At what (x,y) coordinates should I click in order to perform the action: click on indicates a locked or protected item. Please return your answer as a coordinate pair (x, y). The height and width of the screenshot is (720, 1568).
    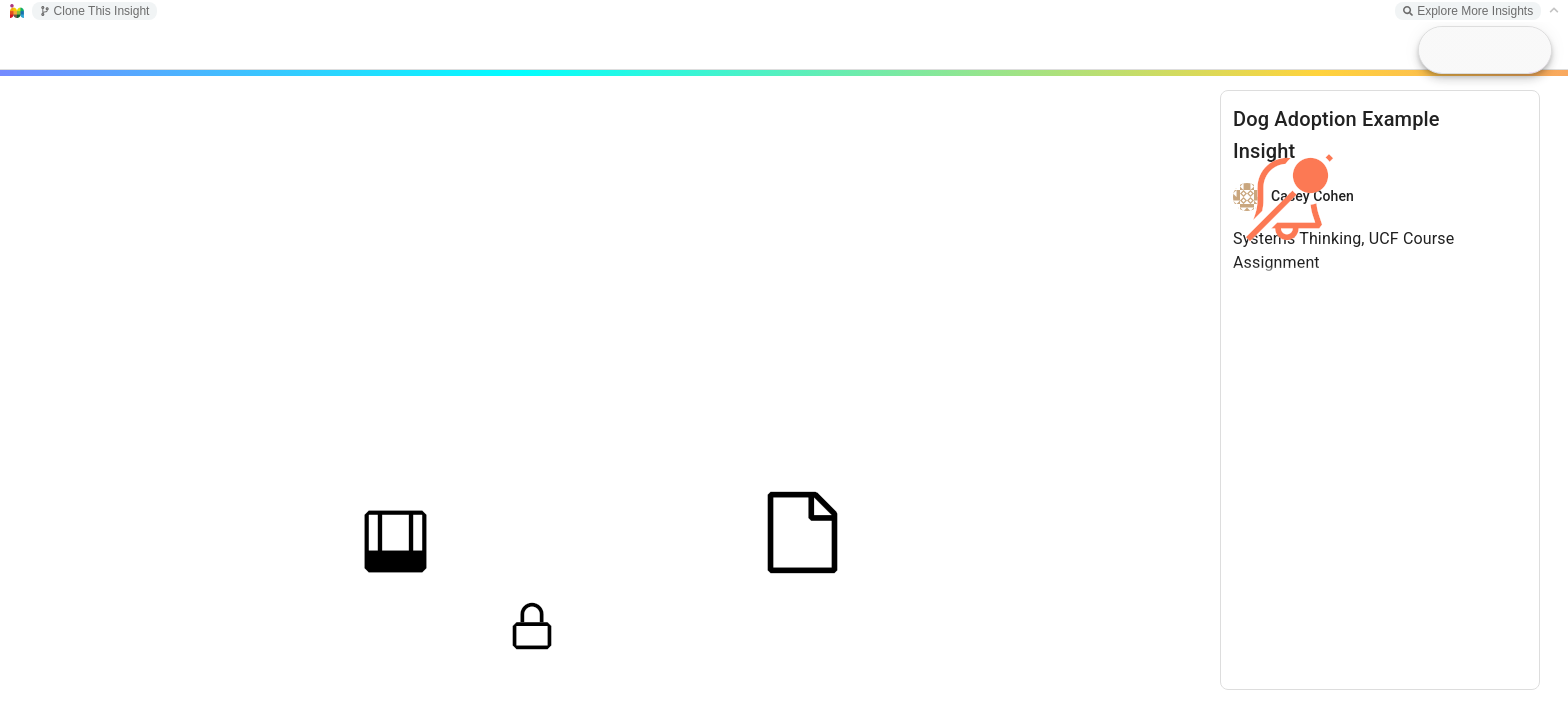
    Looking at the image, I should click on (532, 626).